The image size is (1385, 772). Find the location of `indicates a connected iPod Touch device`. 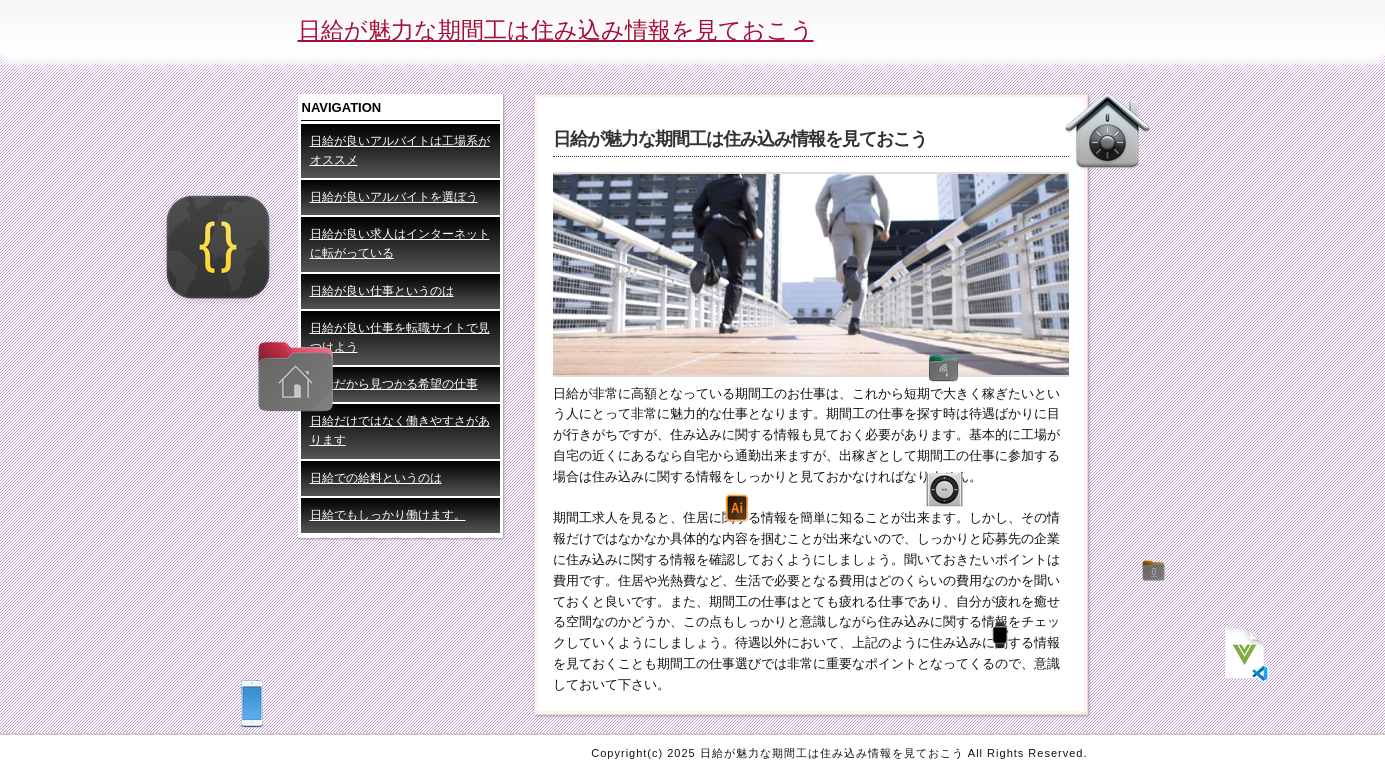

indicates a connected iPod Touch device is located at coordinates (252, 704).